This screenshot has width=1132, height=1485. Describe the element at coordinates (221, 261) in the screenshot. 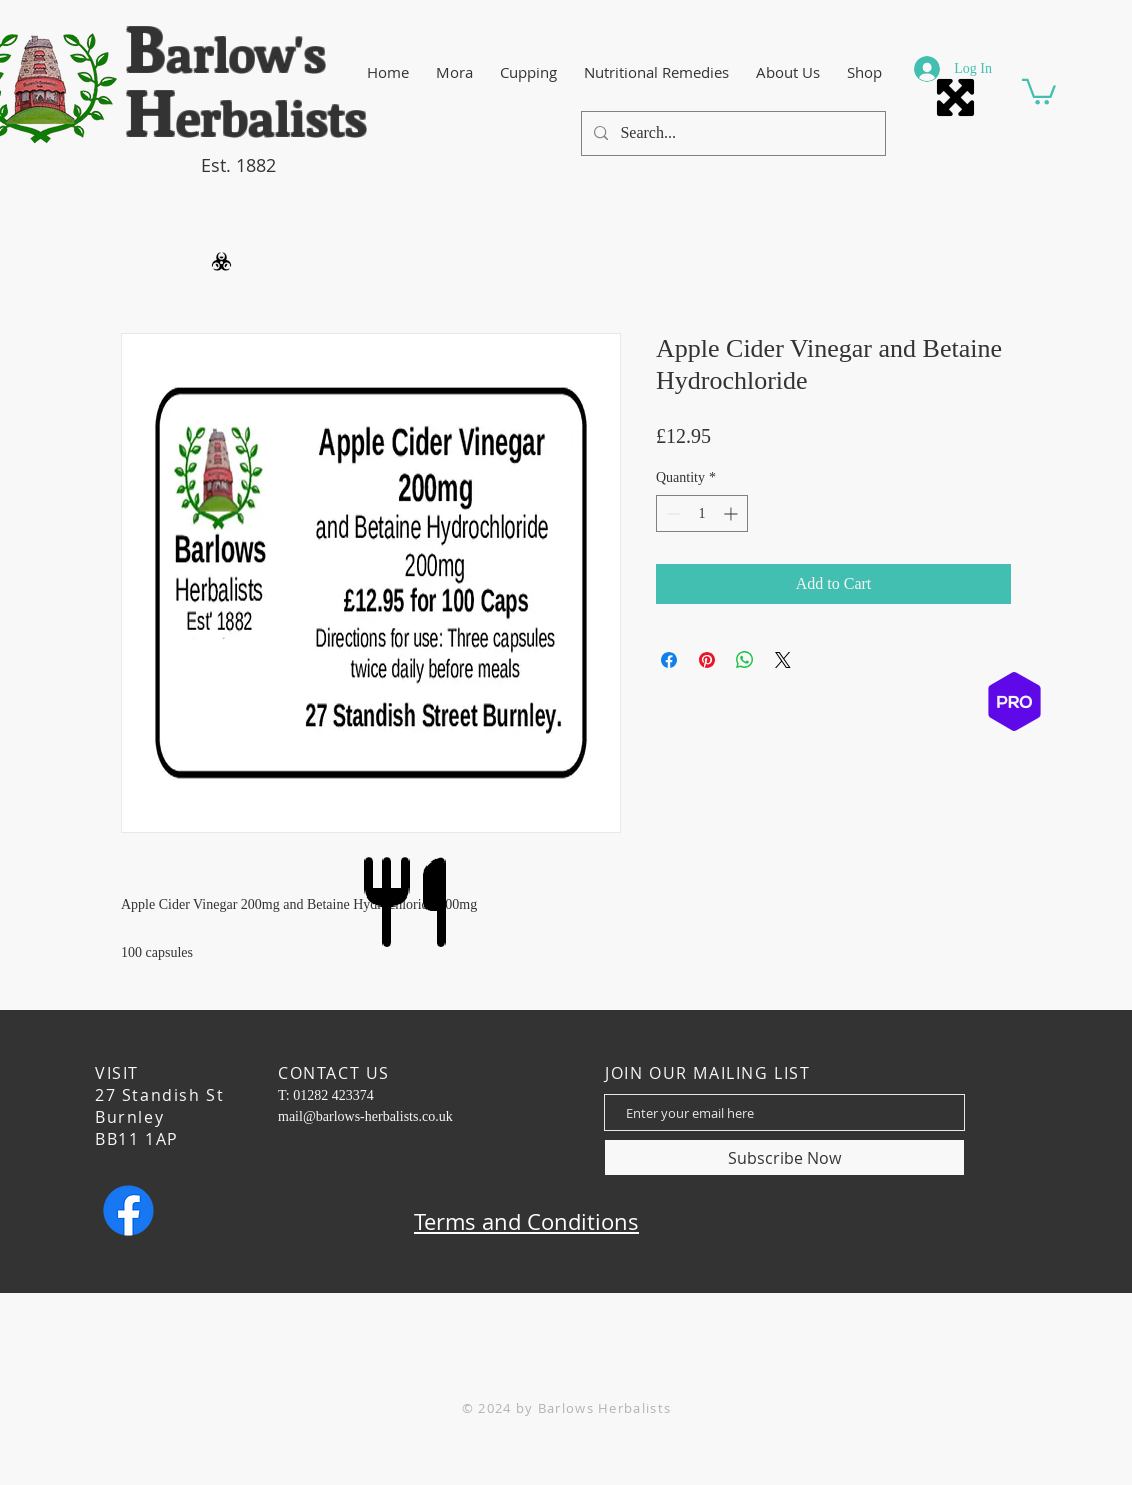

I see `indicates hazardous or dangerous content` at that location.